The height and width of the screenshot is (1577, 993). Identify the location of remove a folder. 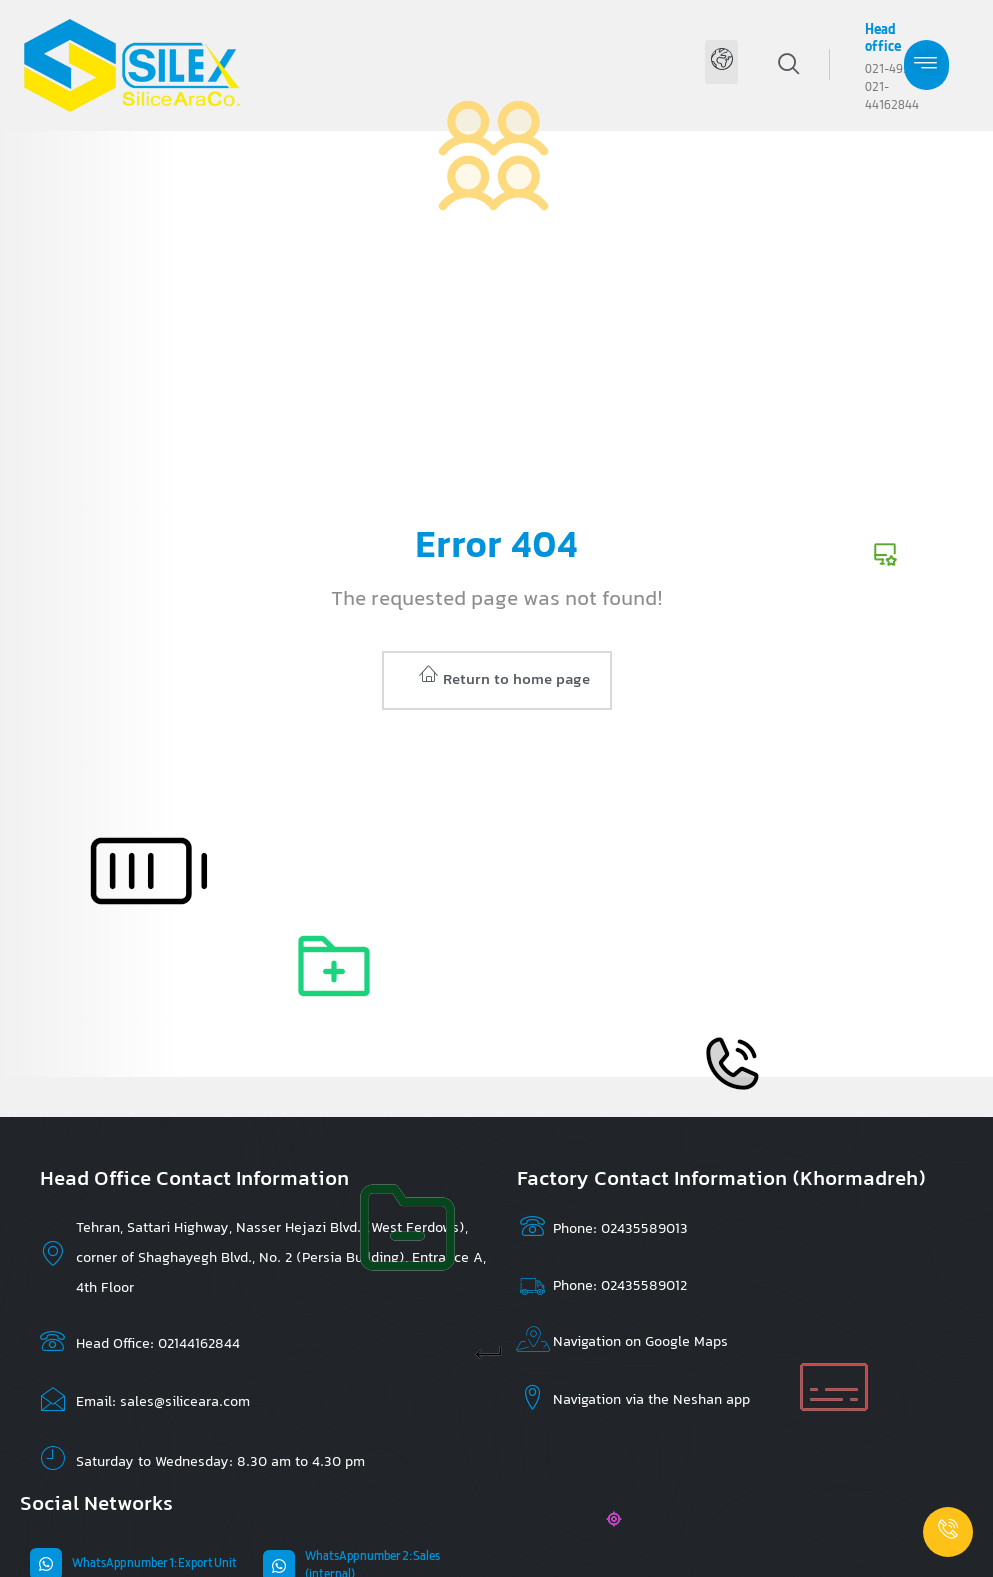
(407, 1227).